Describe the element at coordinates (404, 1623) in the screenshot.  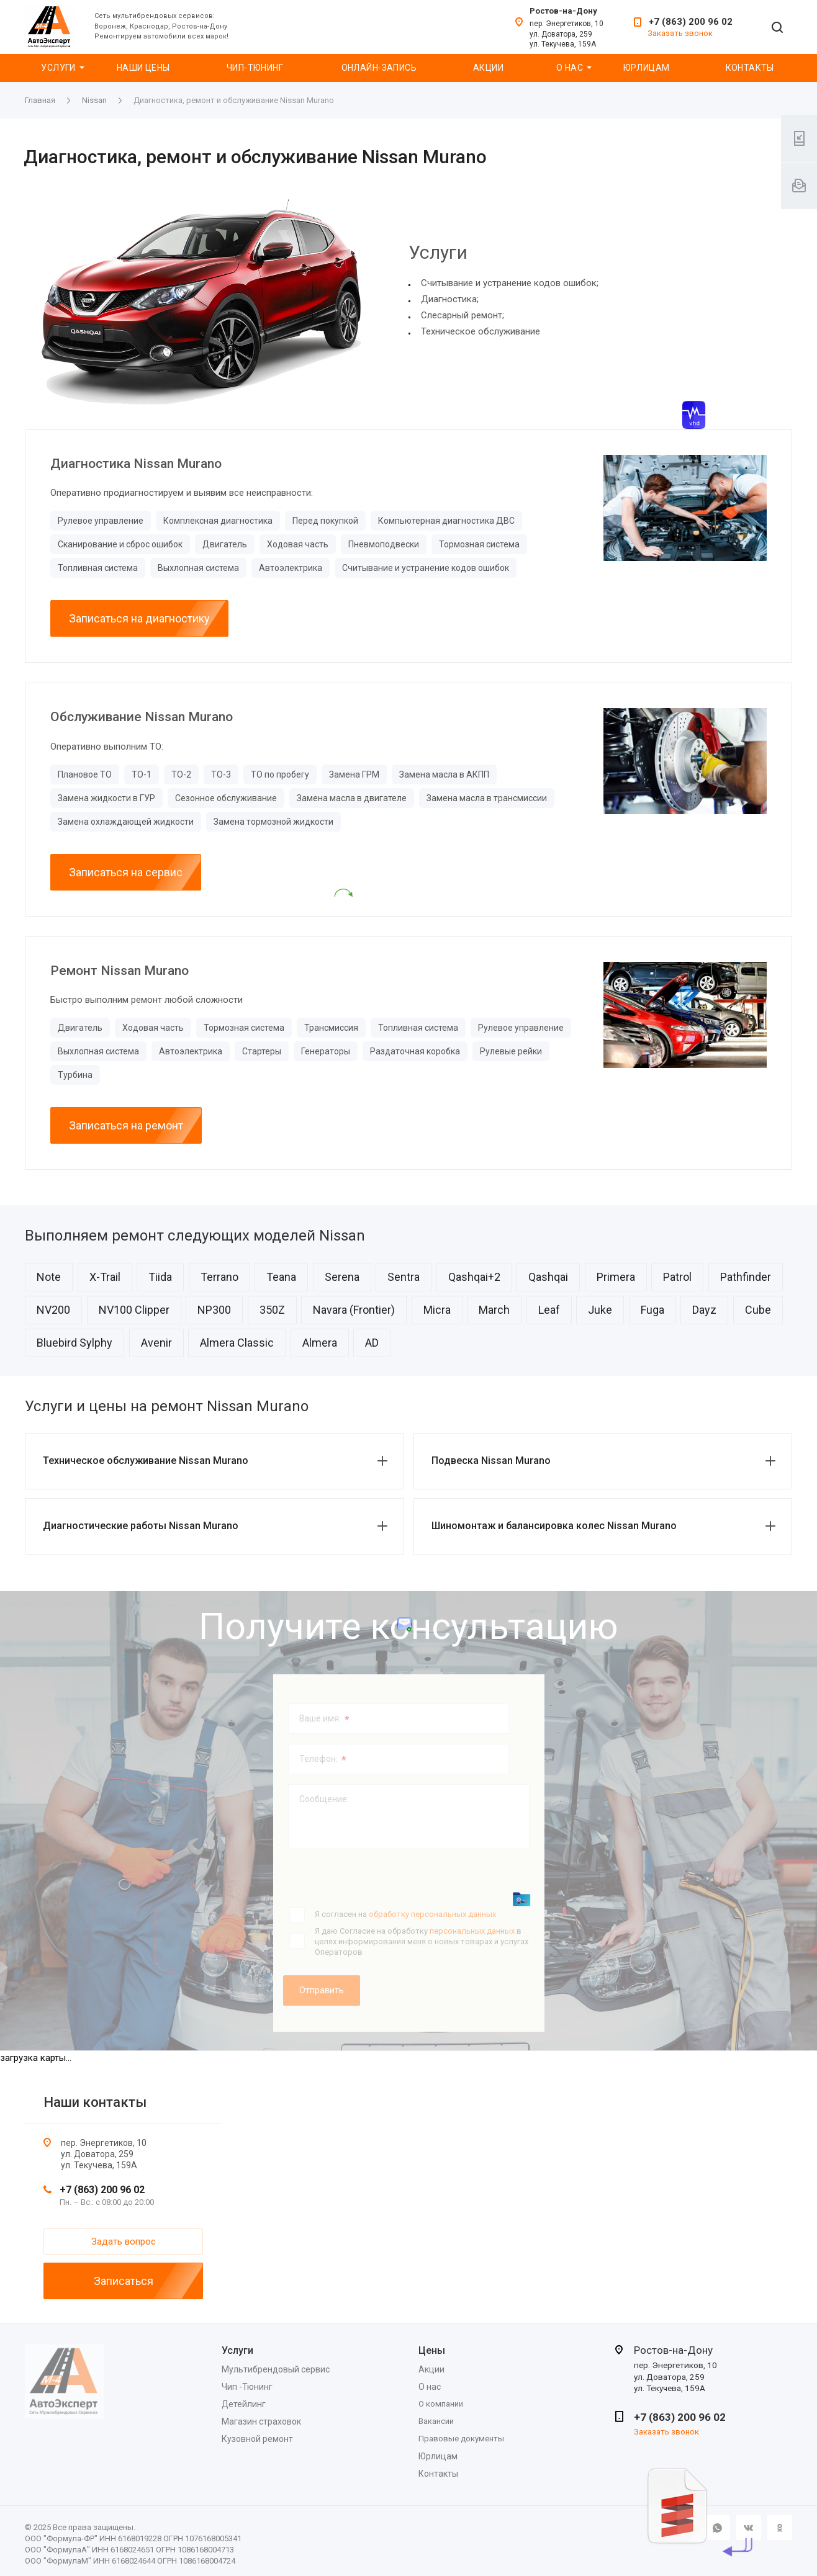
I see `compose a new email message` at that location.